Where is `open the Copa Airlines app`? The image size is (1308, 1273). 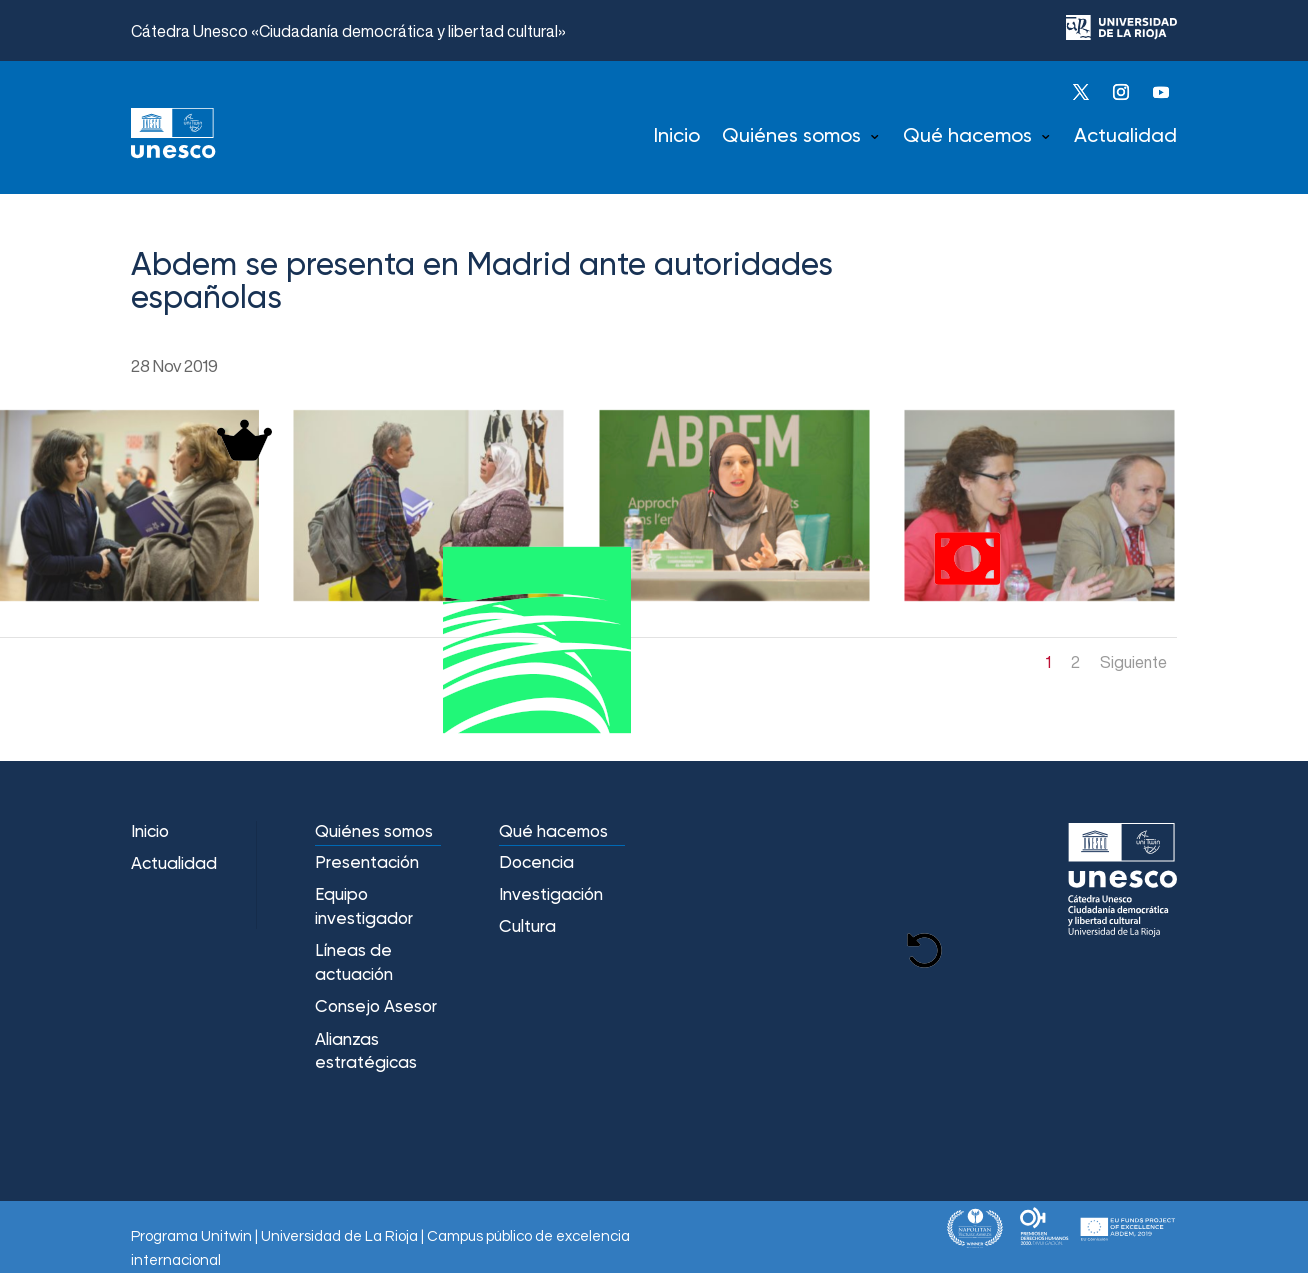 open the Copa Airlines app is located at coordinates (537, 640).